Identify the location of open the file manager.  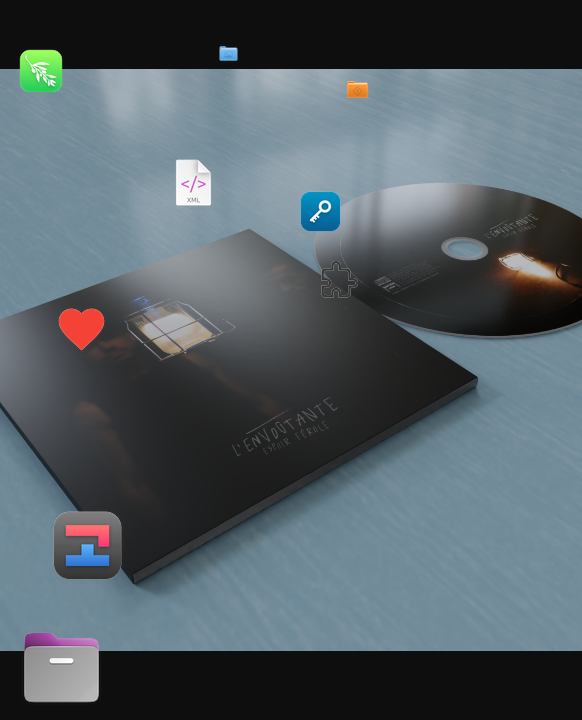
(61, 667).